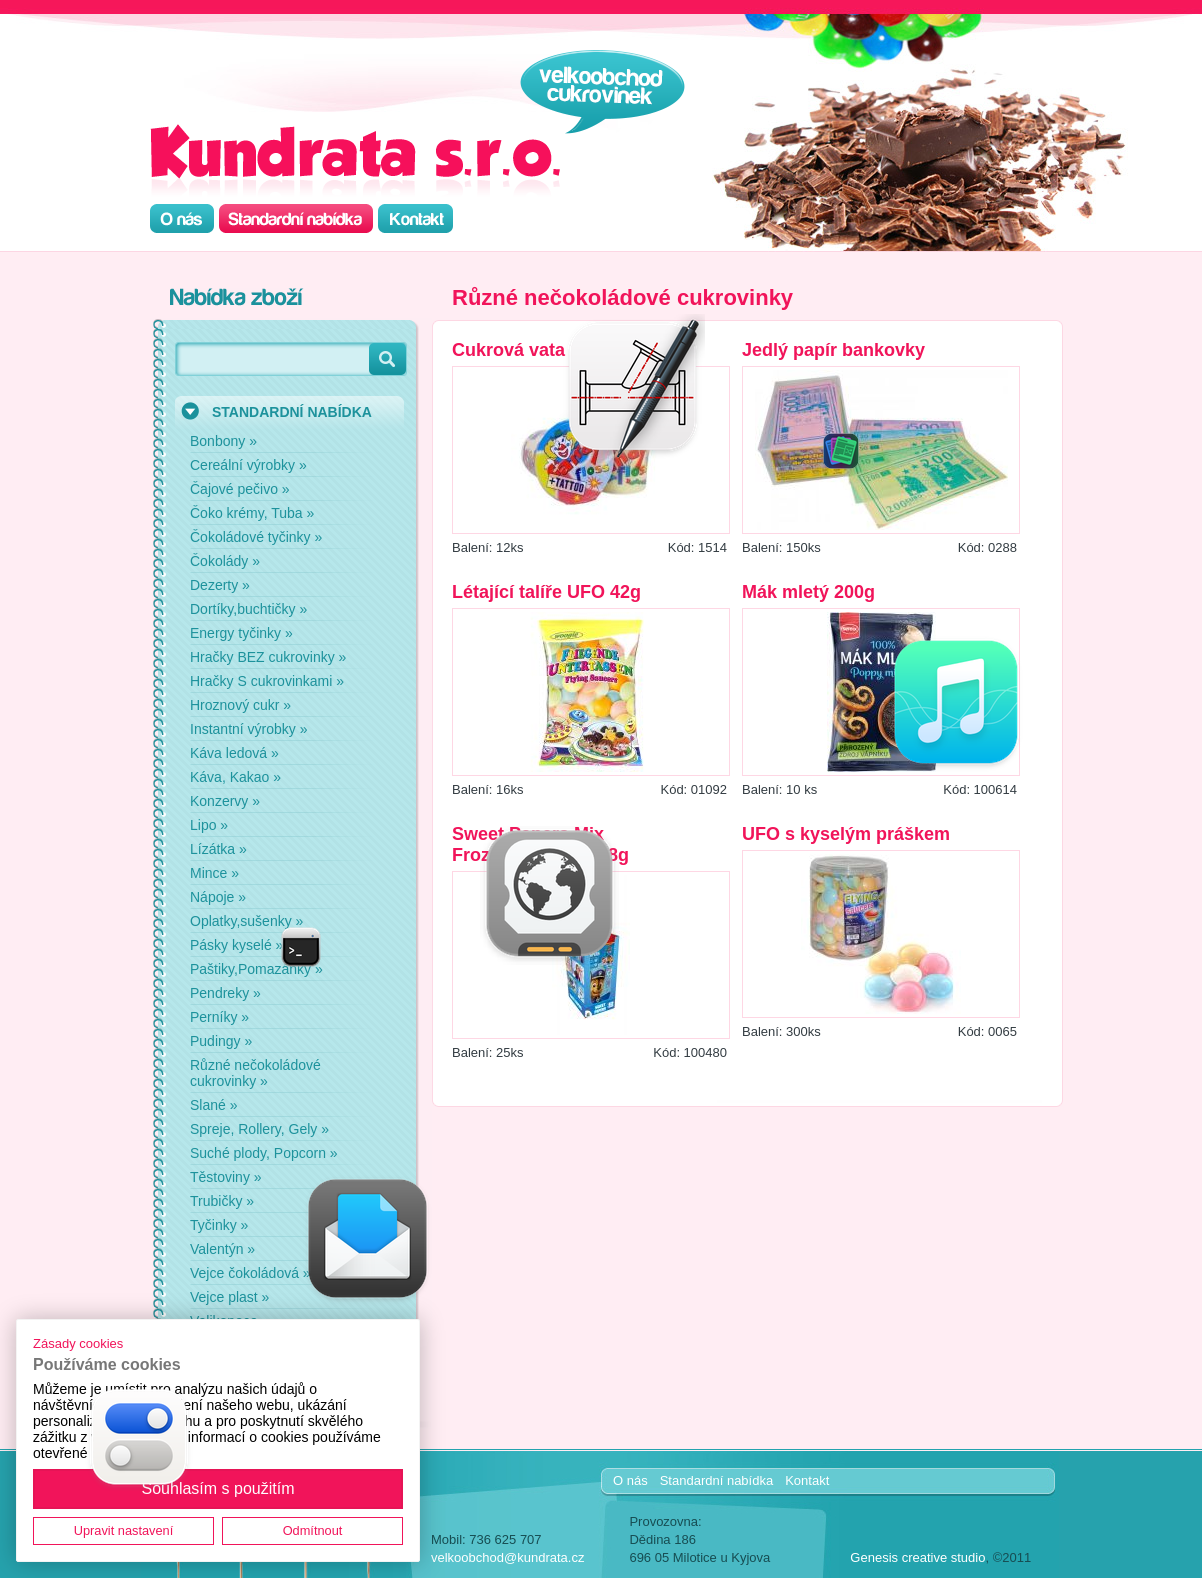 The image size is (1202, 1578). Describe the element at coordinates (301, 947) in the screenshot. I see `open yakuake drop-down terminal` at that location.